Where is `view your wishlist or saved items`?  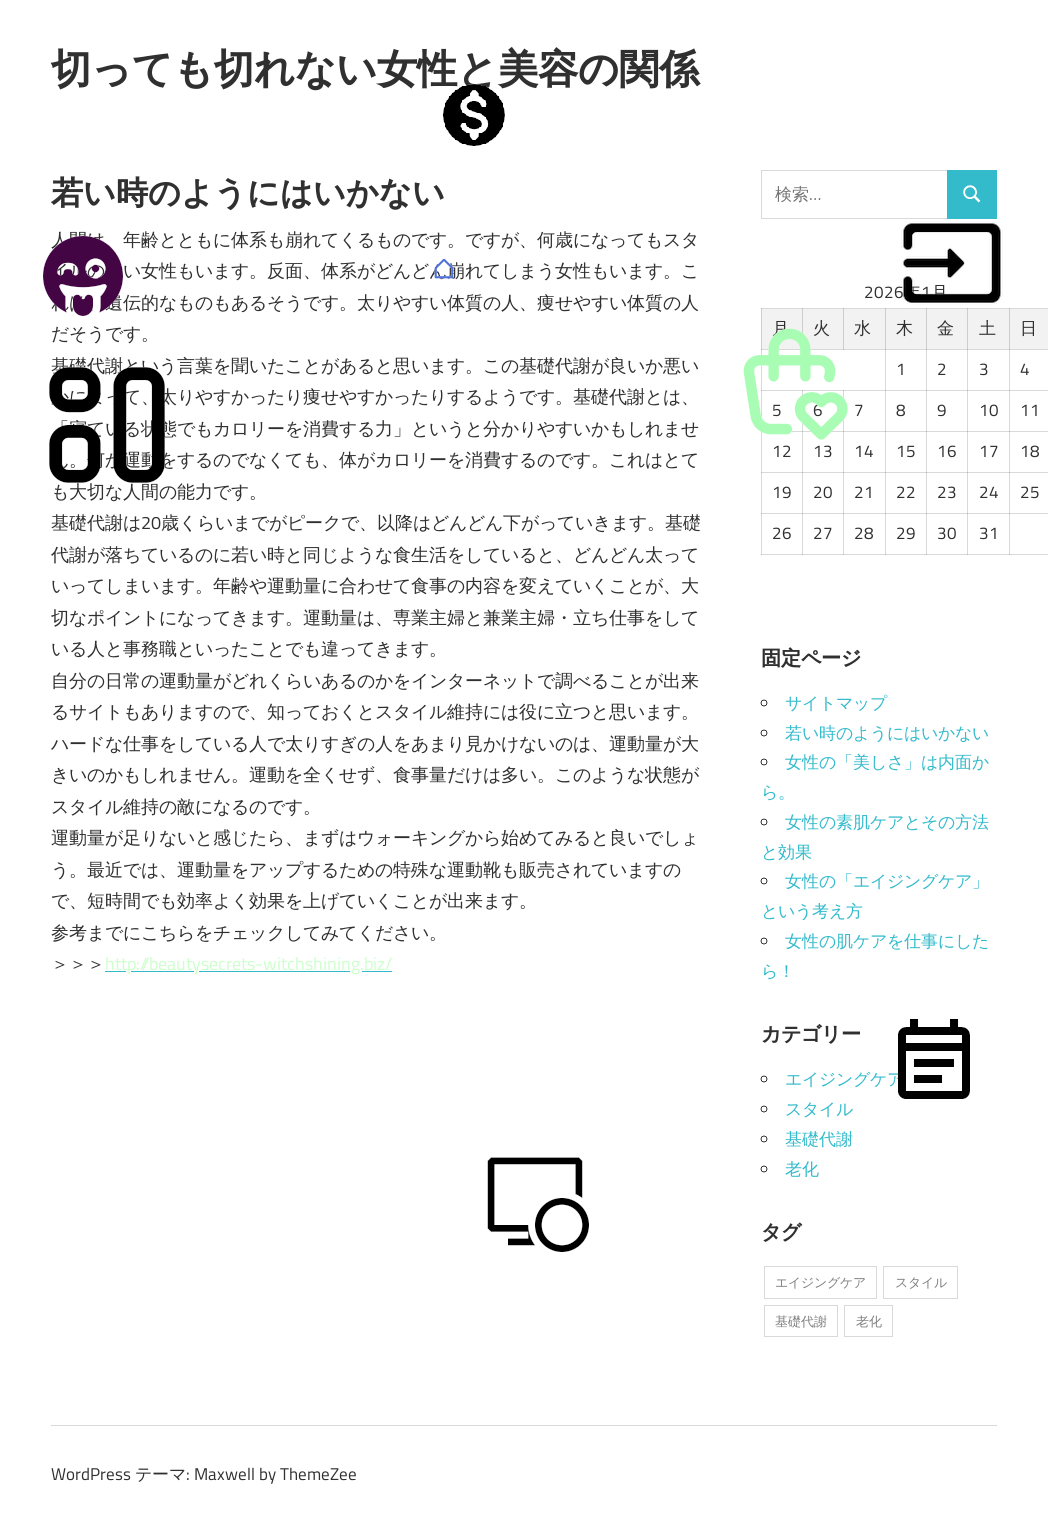
view your wishlist or saved items is located at coordinates (789, 381).